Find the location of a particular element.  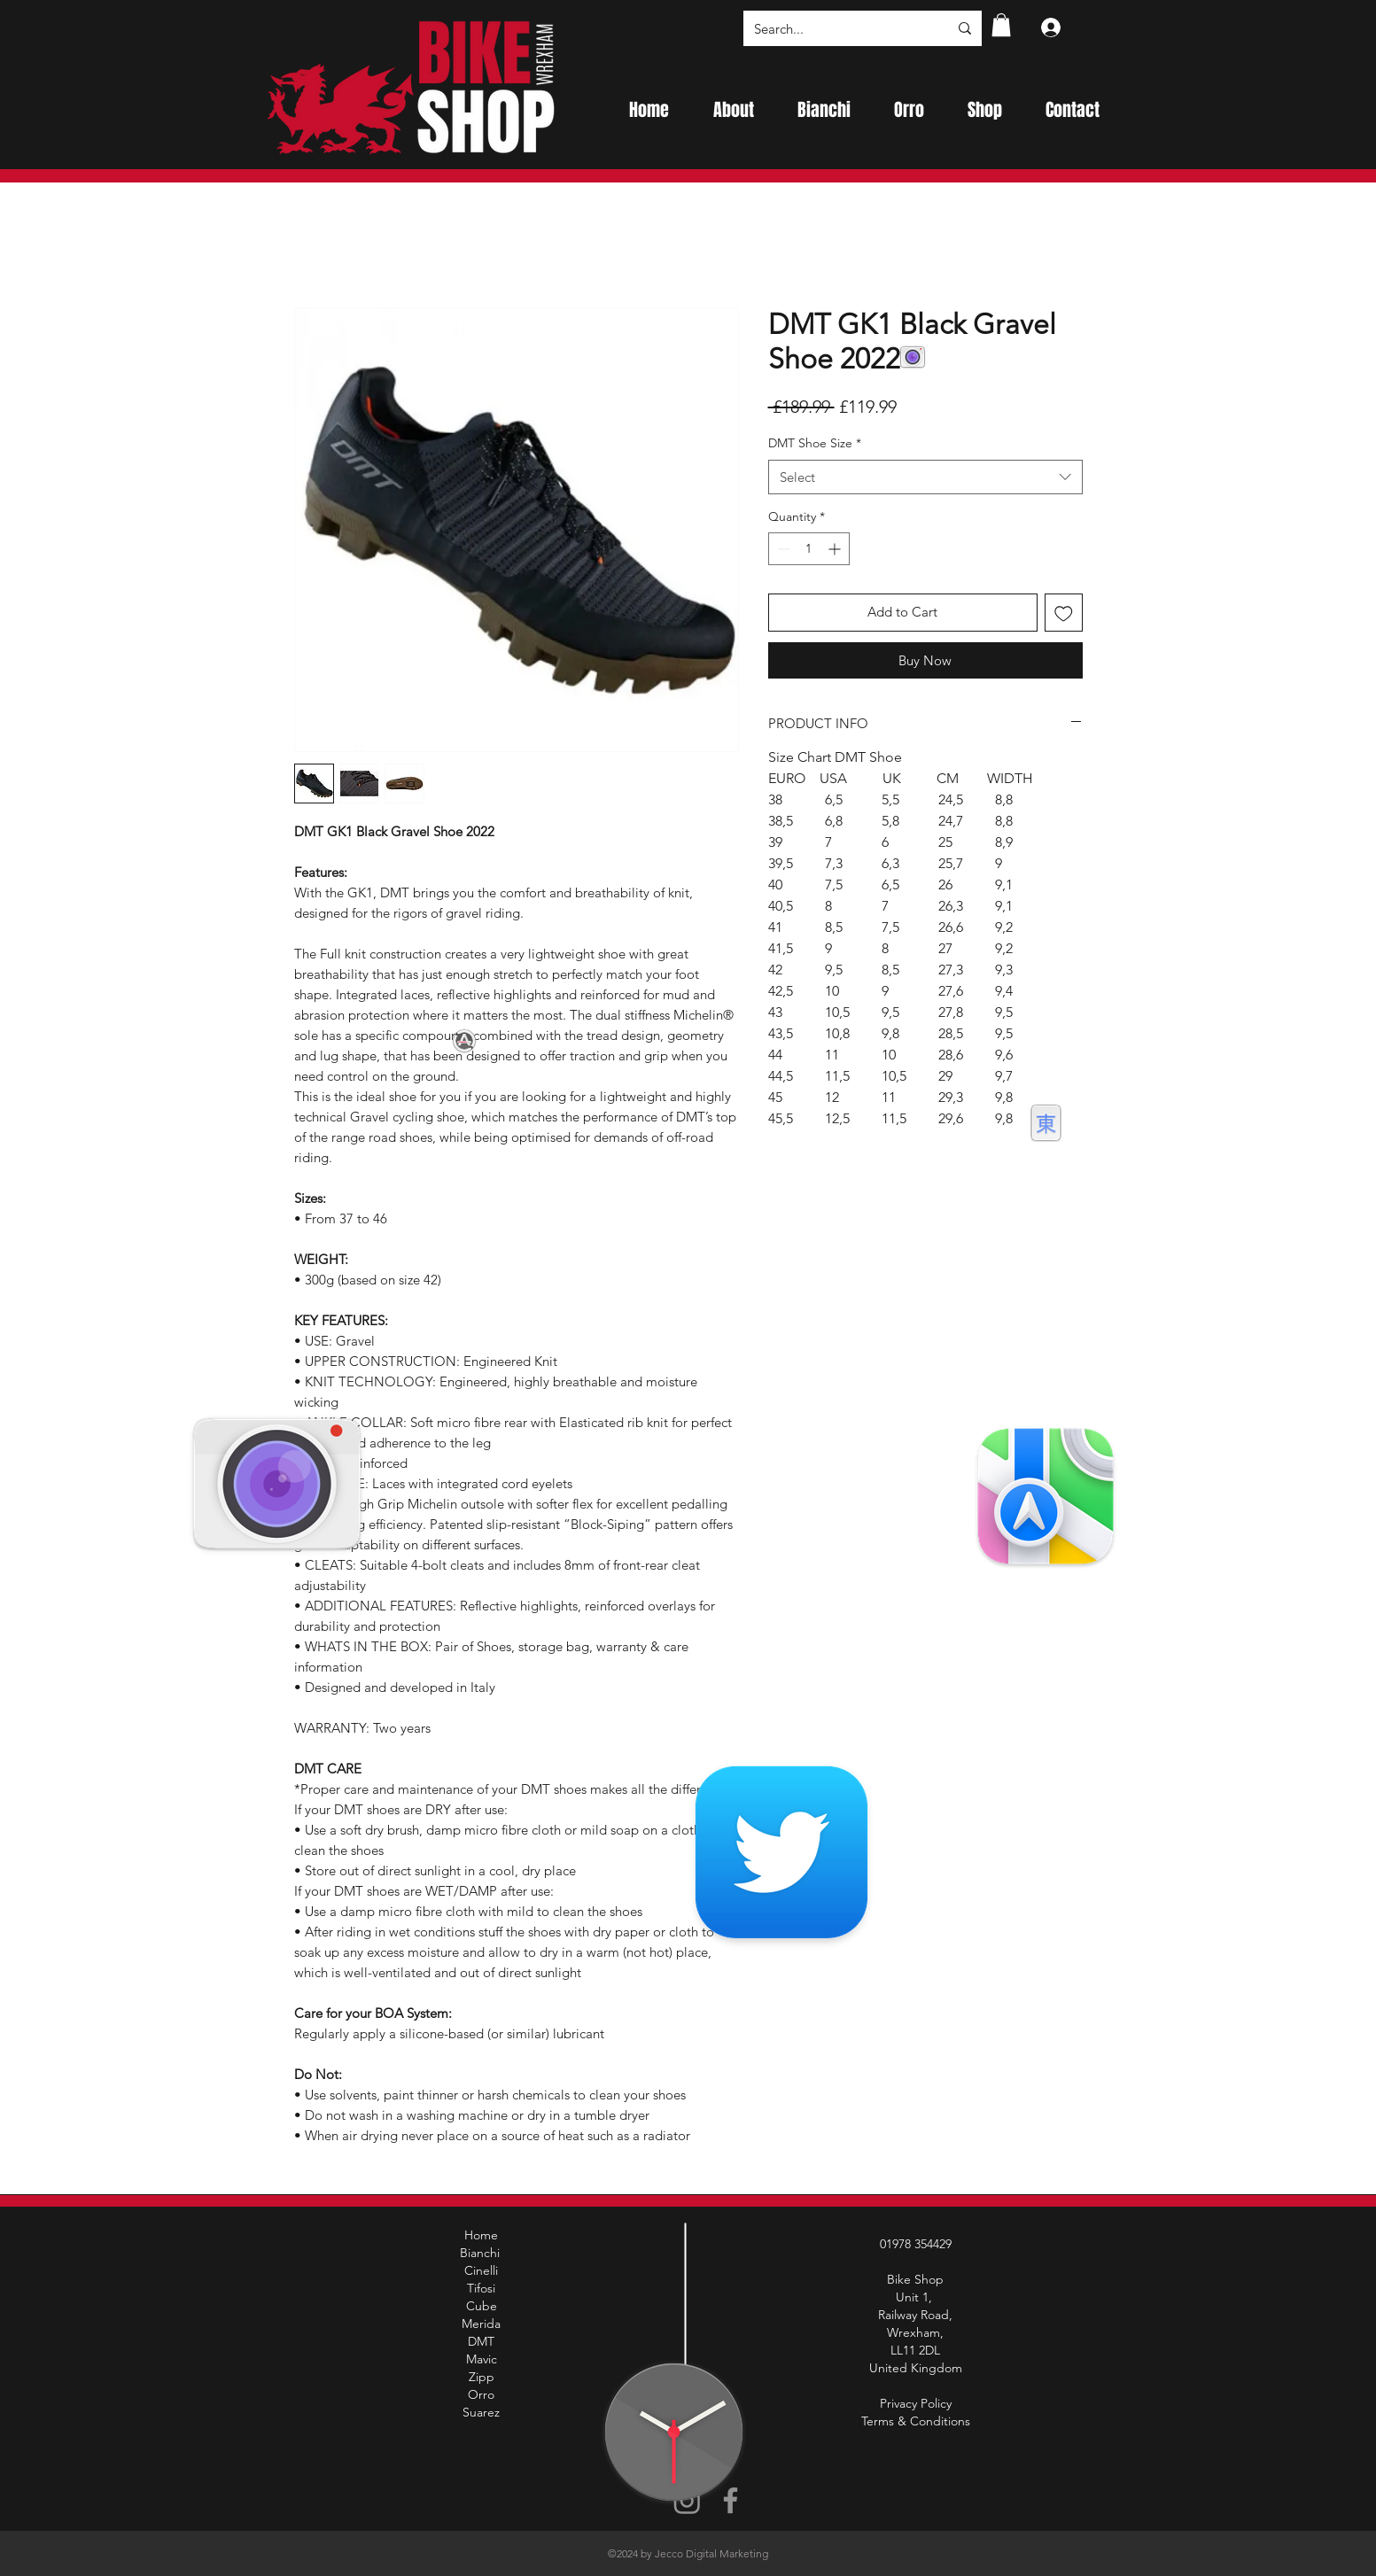

open the cheese webcam application is located at coordinates (913, 357).